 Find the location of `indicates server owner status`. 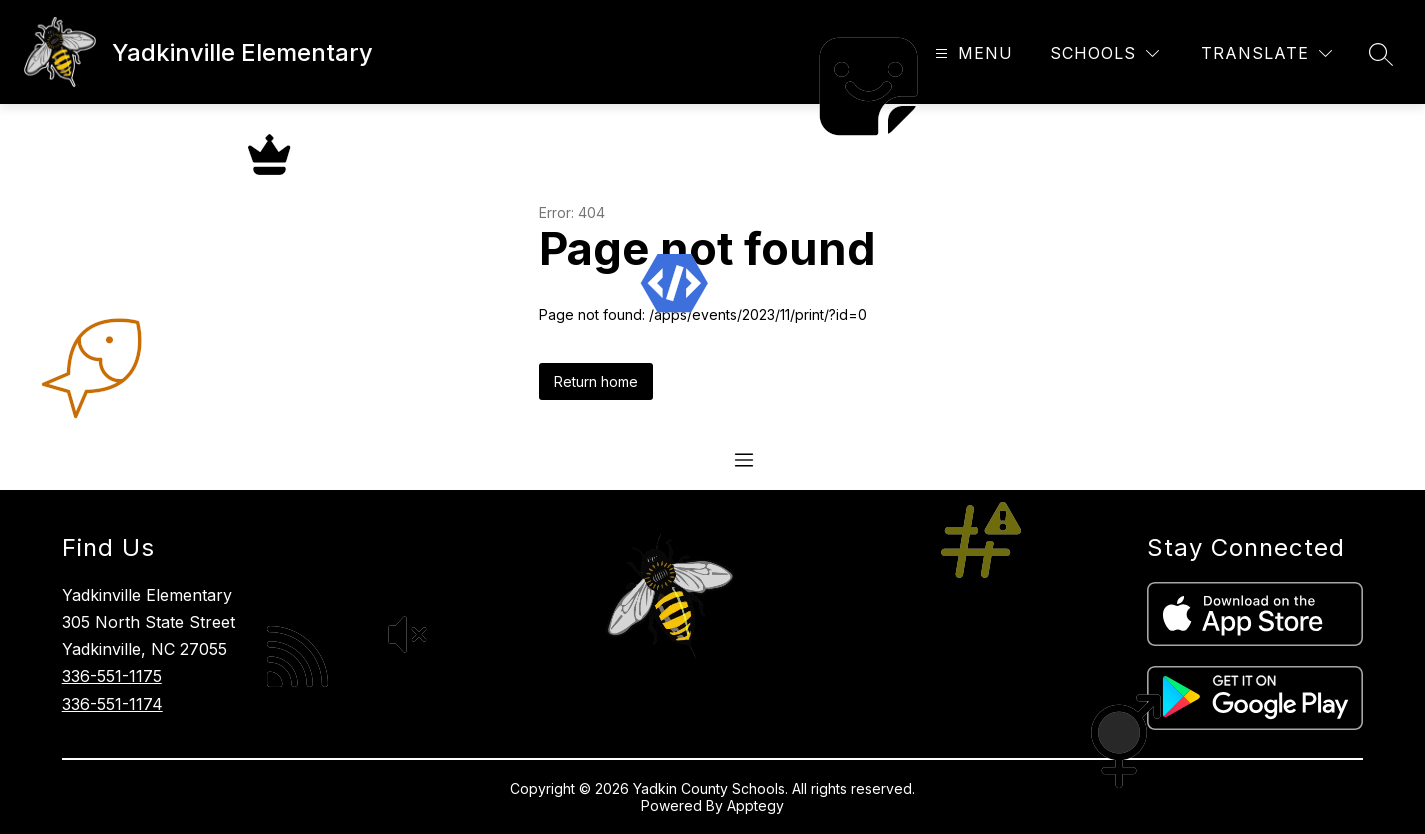

indicates server owner status is located at coordinates (269, 154).